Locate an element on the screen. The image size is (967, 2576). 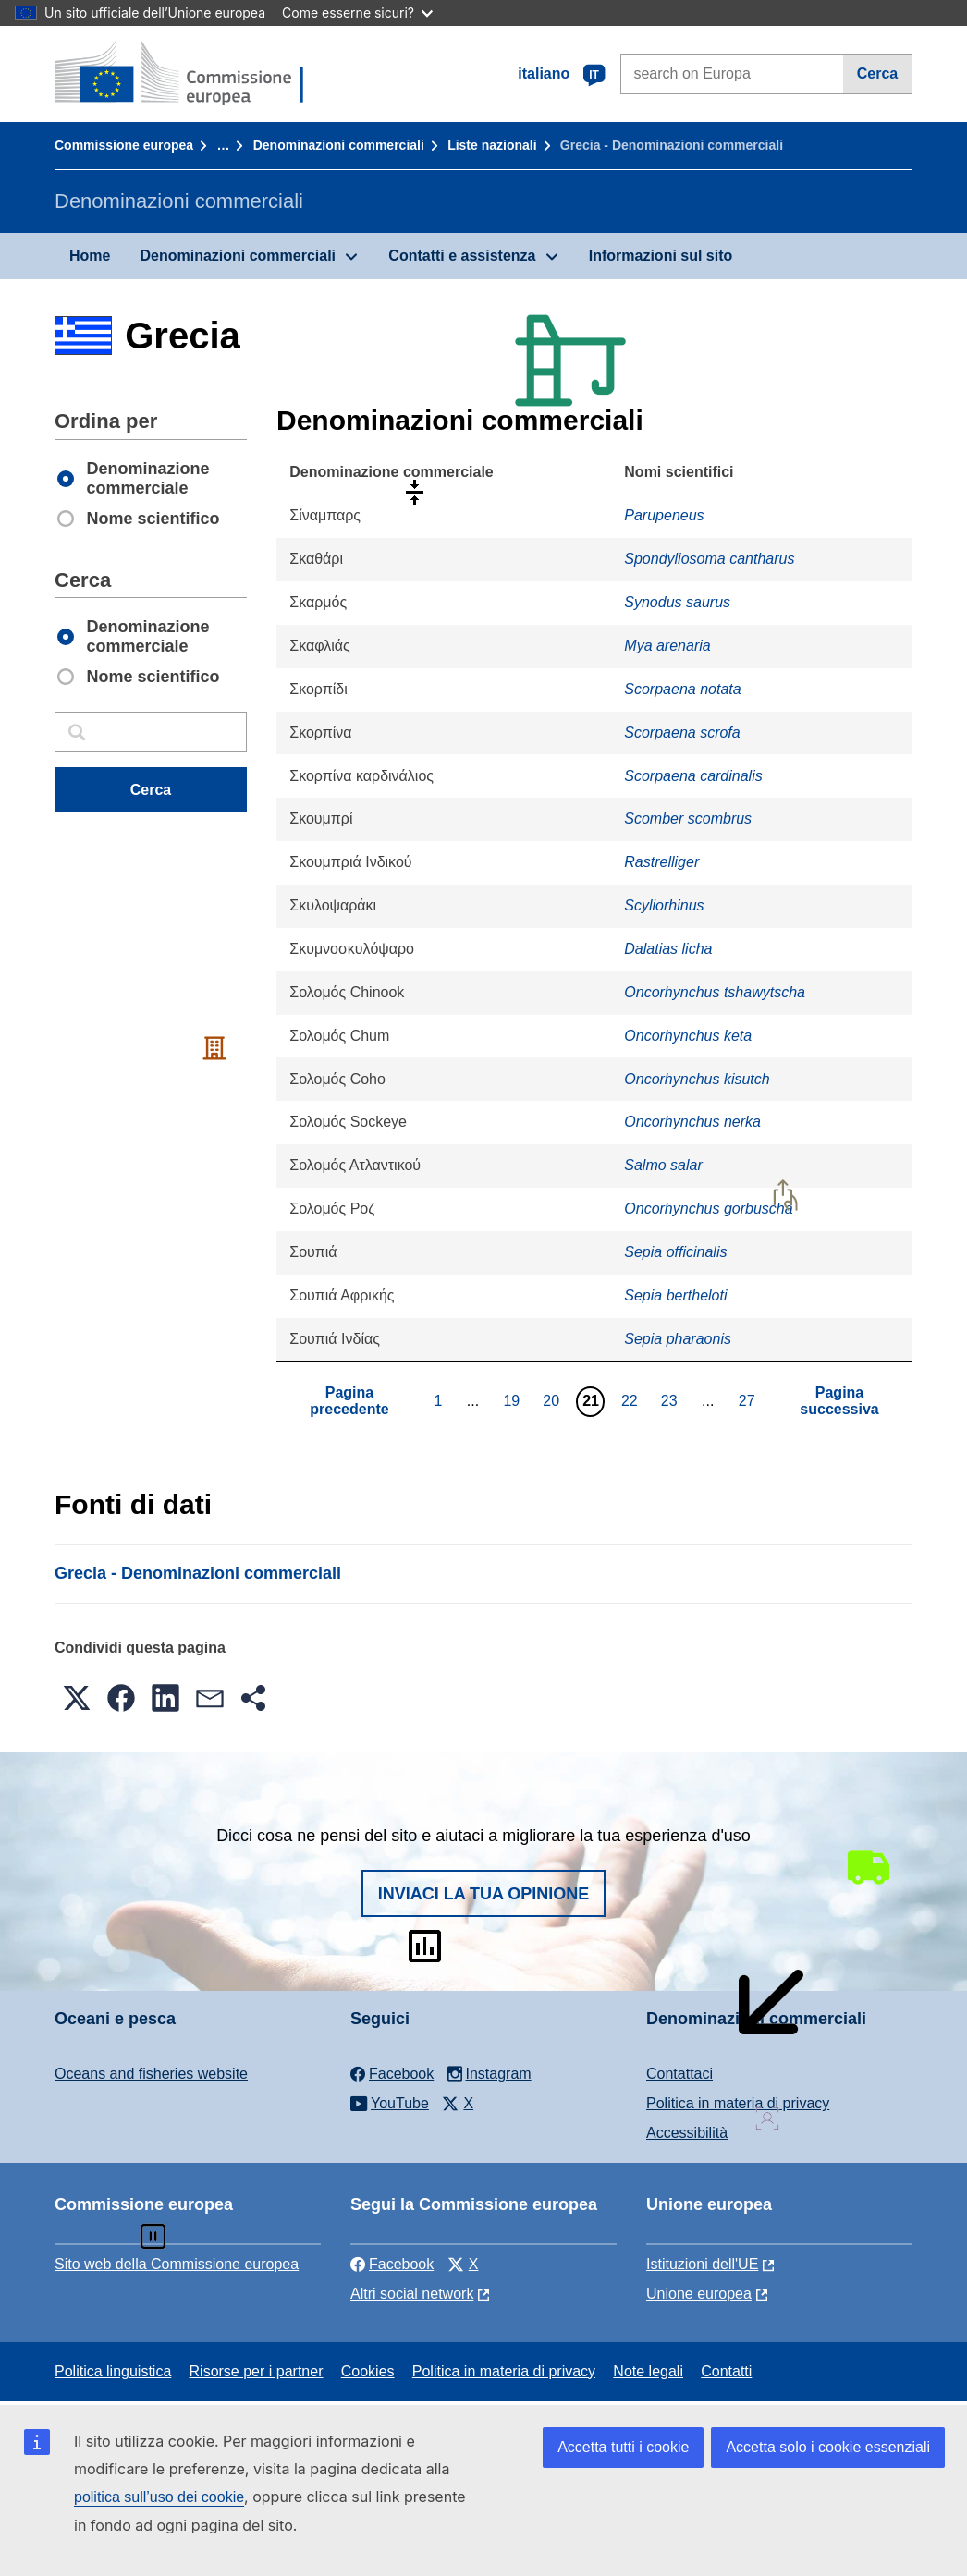
navigate to the bottom-left corner is located at coordinates (771, 2002).